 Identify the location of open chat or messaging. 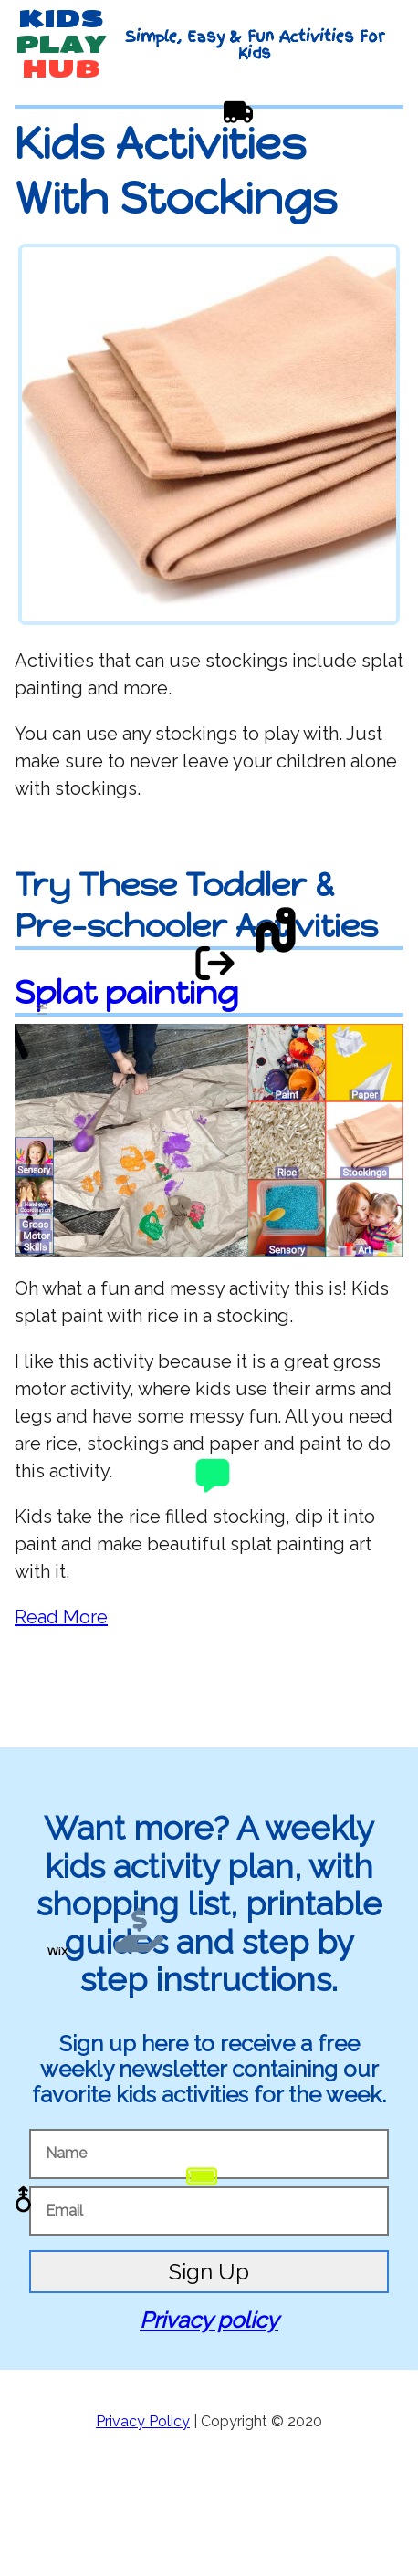
(213, 1474).